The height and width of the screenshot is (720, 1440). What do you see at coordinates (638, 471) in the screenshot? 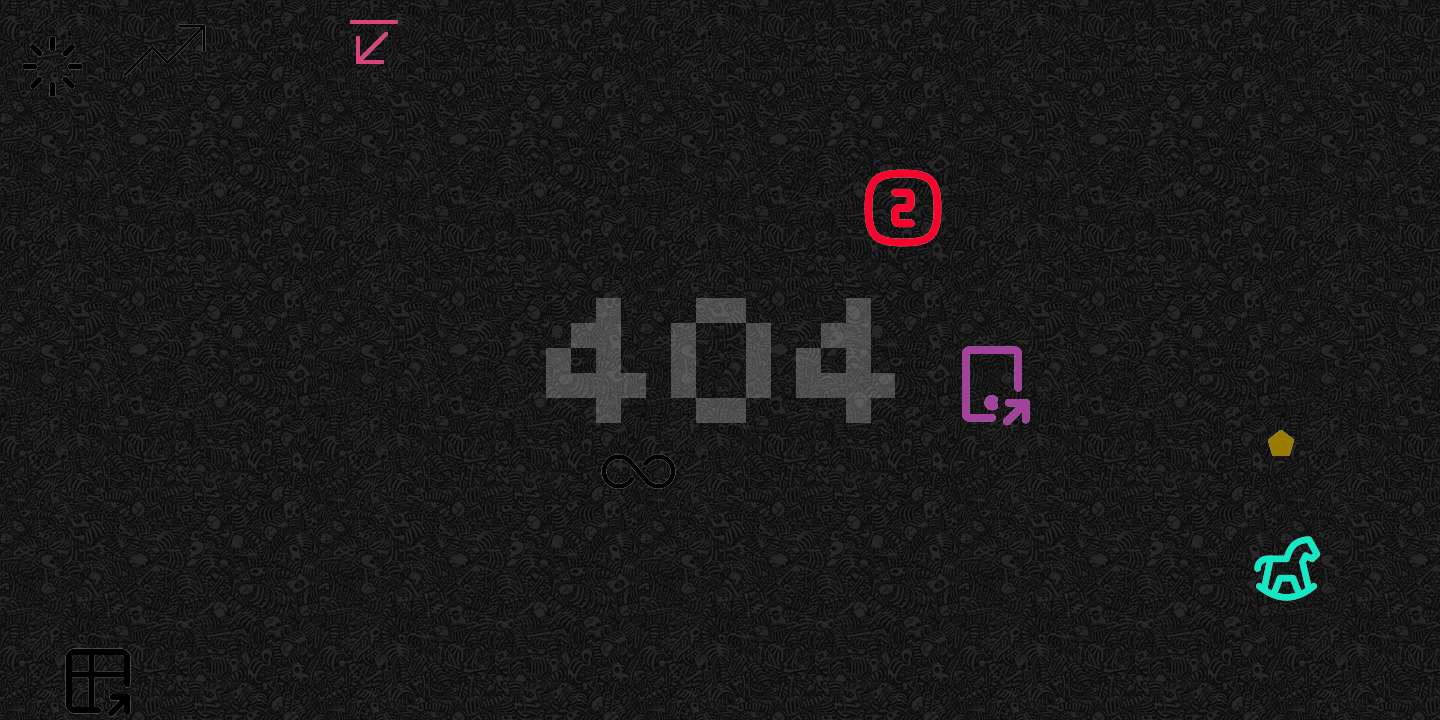
I see `indicates unlimited or infinite content` at bounding box center [638, 471].